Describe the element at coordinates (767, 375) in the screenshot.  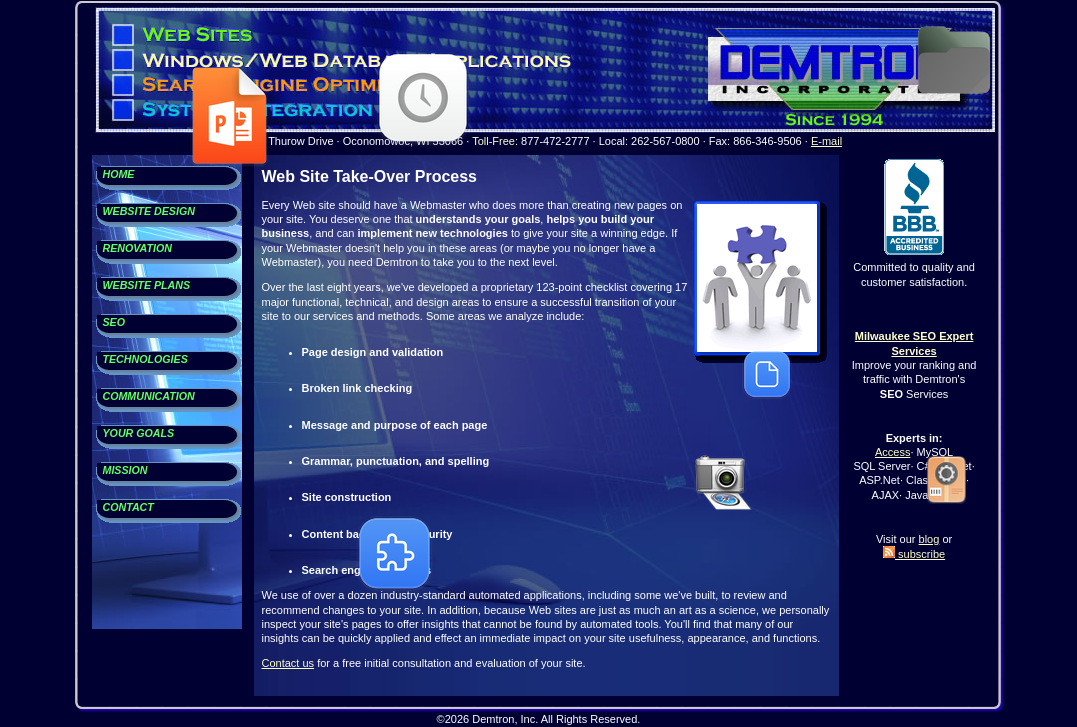
I see `open document preferences` at that location.